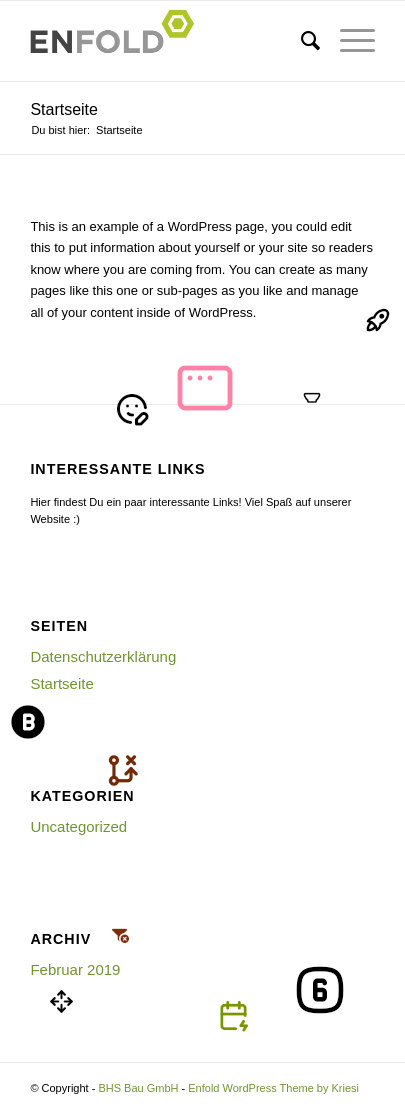 Image resolution: width=405 pixels, height=1114 pixels. What do you see at coordinates (312, 397) in the screenshot?
I see `access food or recipe features` at bounding box center [312, 397].